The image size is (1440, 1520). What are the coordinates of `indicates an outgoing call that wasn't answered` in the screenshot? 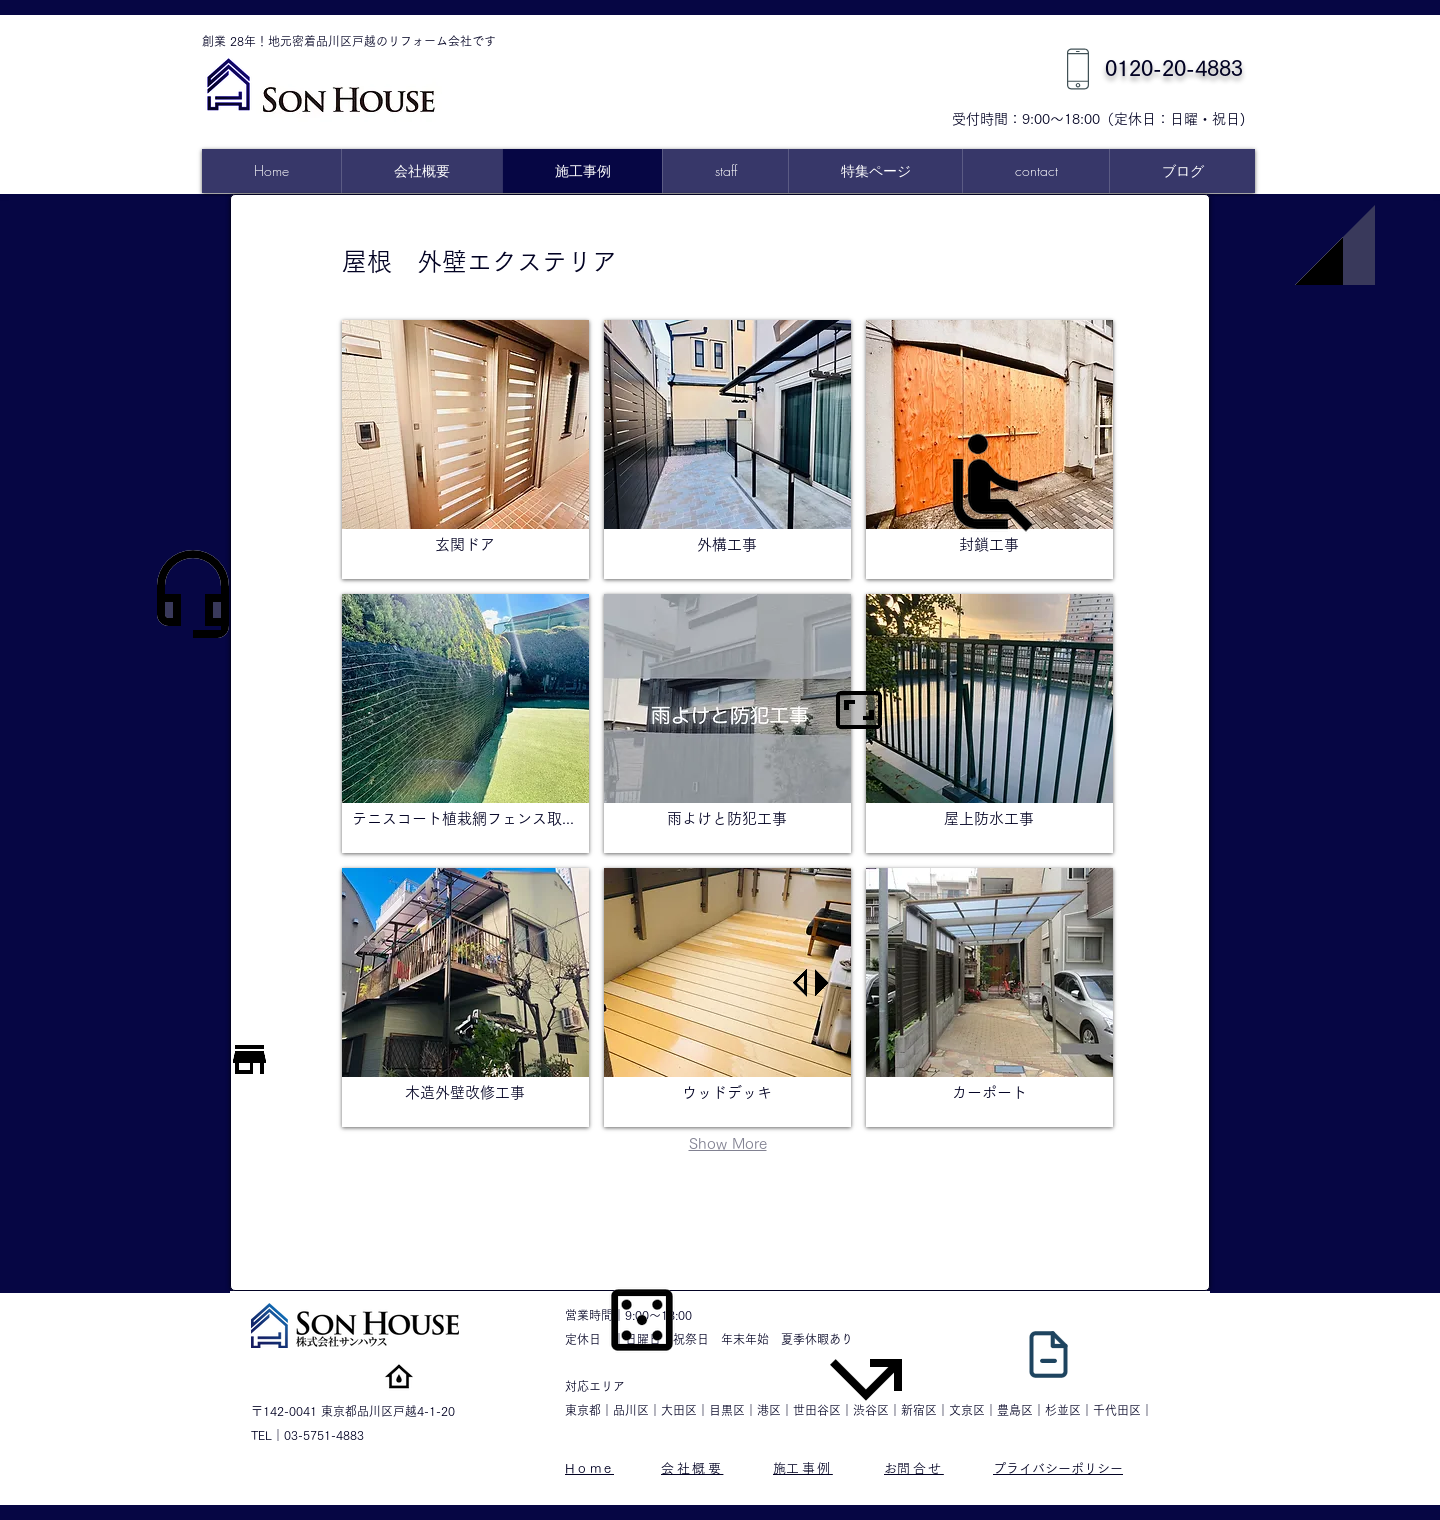 It's located at (866, 1379).